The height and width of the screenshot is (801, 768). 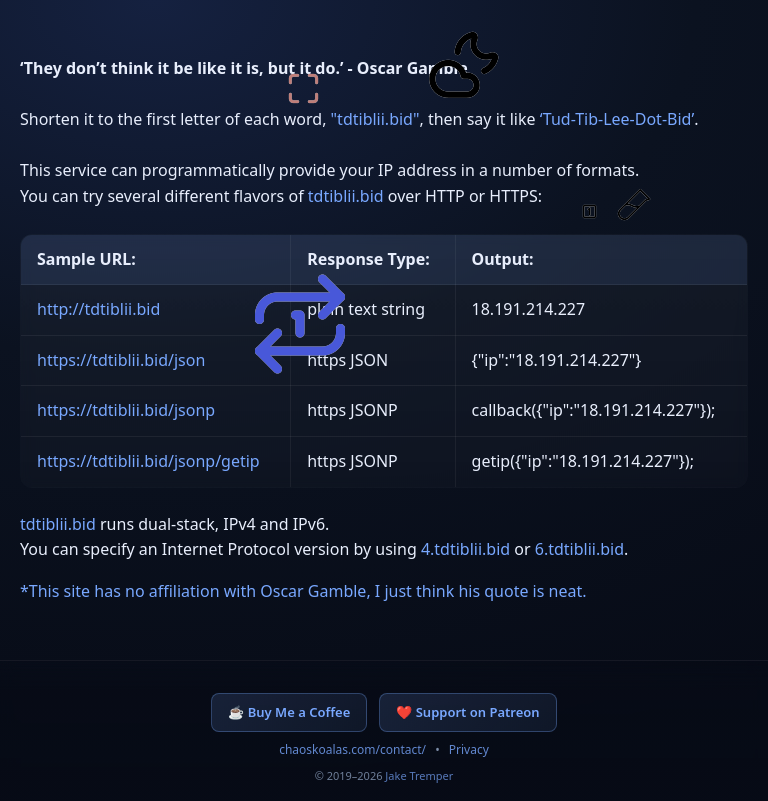 I want to click on indicates nighttime or evening weather conditions, so click(x=464, y=63).